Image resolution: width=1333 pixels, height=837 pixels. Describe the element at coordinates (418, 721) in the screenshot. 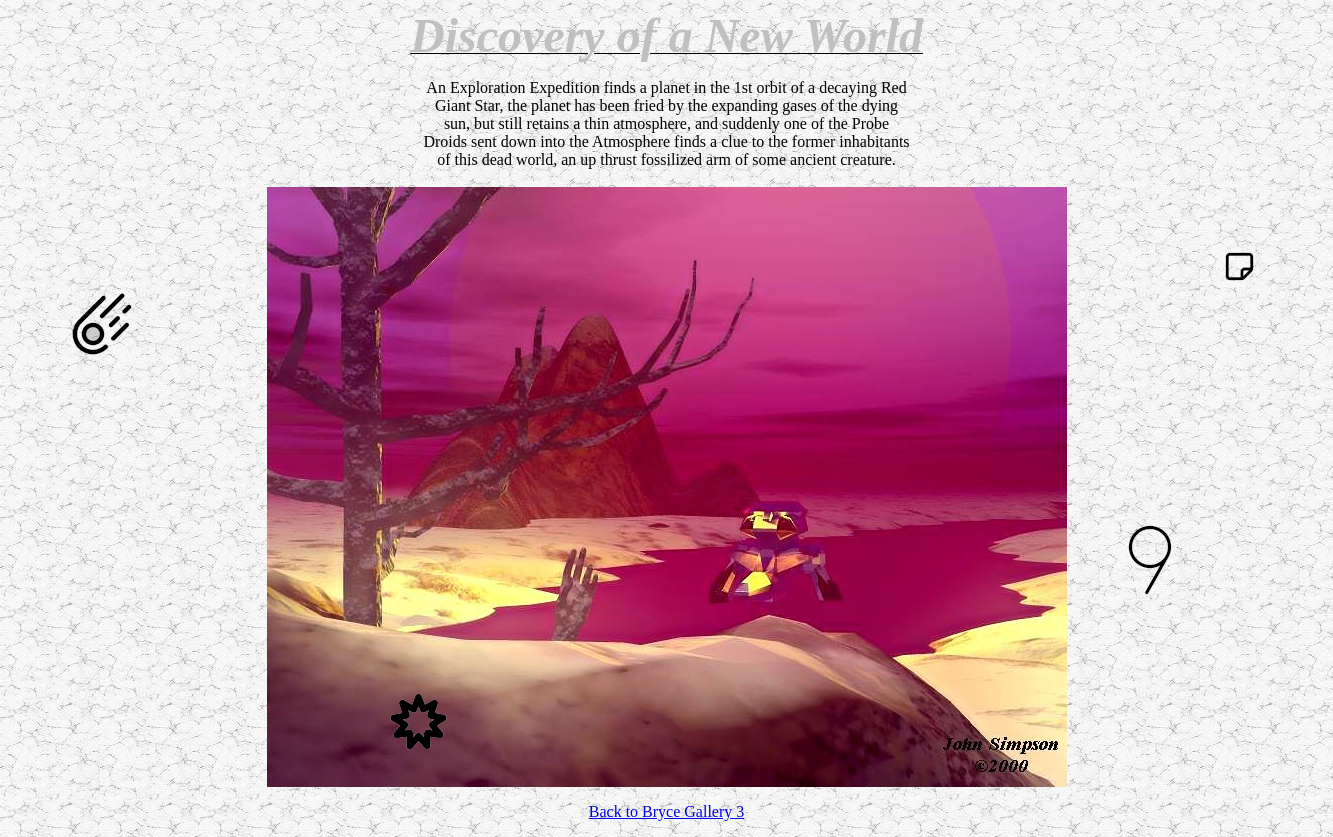

I see `represents the Bahá'í faith symbol` at that location.